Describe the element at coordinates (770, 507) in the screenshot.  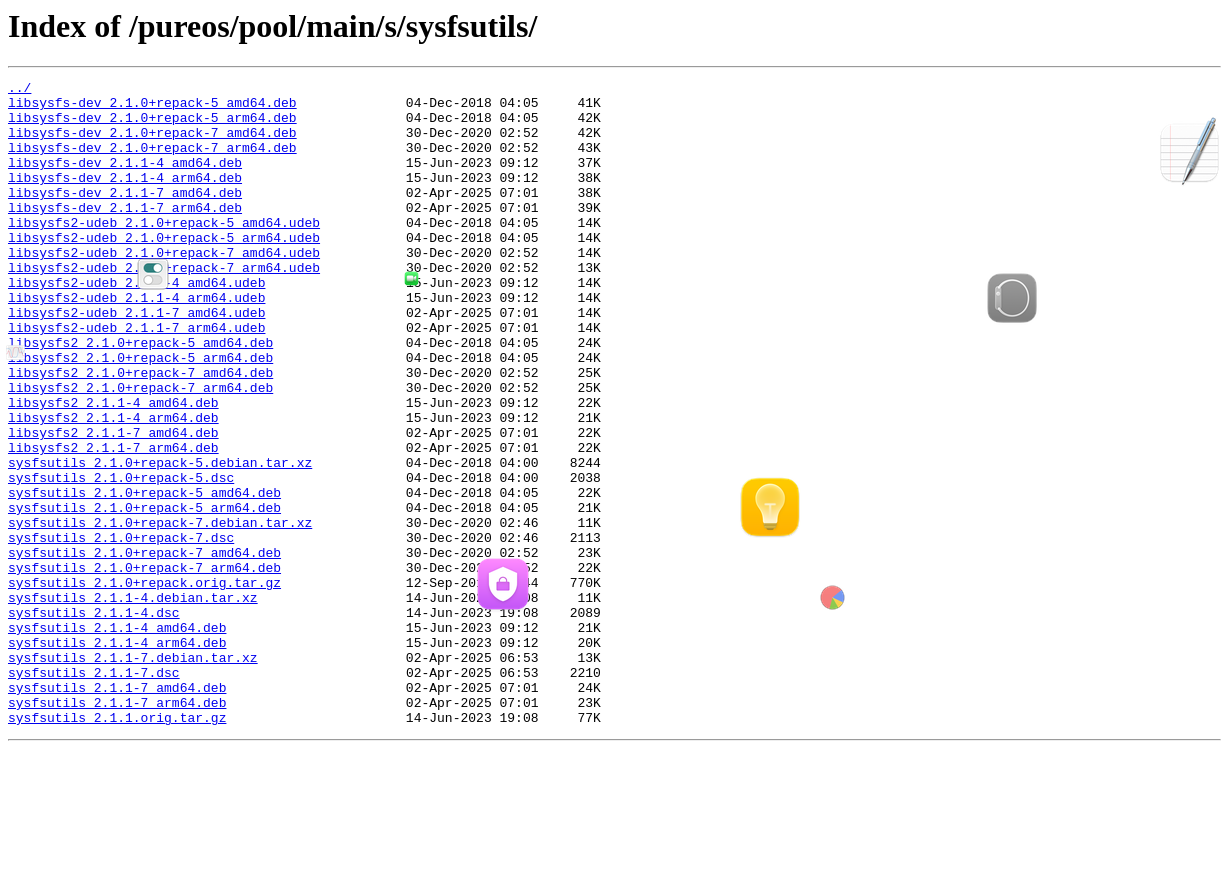
I see `open the Tips app for helpful hints and tutorials` at that location.